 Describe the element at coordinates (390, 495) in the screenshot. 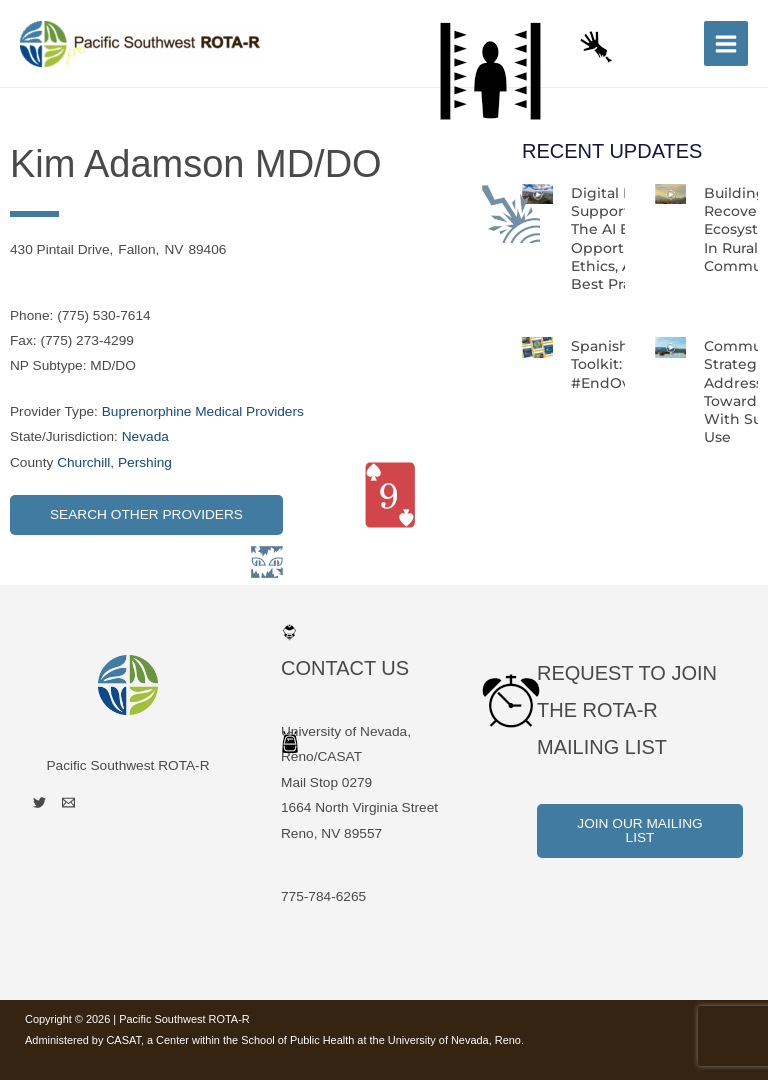

I see `select the 9 of spades card` at that location.